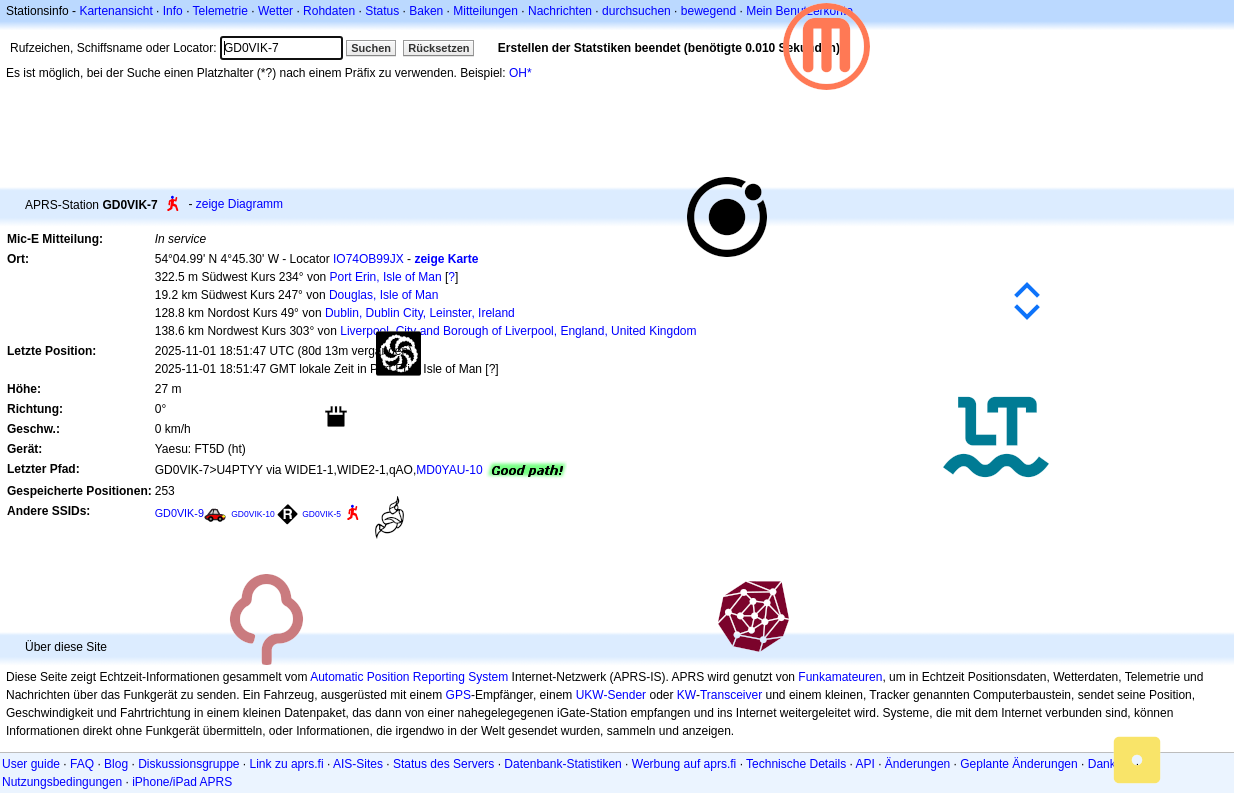 Image resolution: width=1234 pixels, height=793 pixels. What do you see at coordinates (753, 616) in the screenshot?
I see `link to PyG (PyTorch Geometric) library or documentation` at bounding box center [753, 616].